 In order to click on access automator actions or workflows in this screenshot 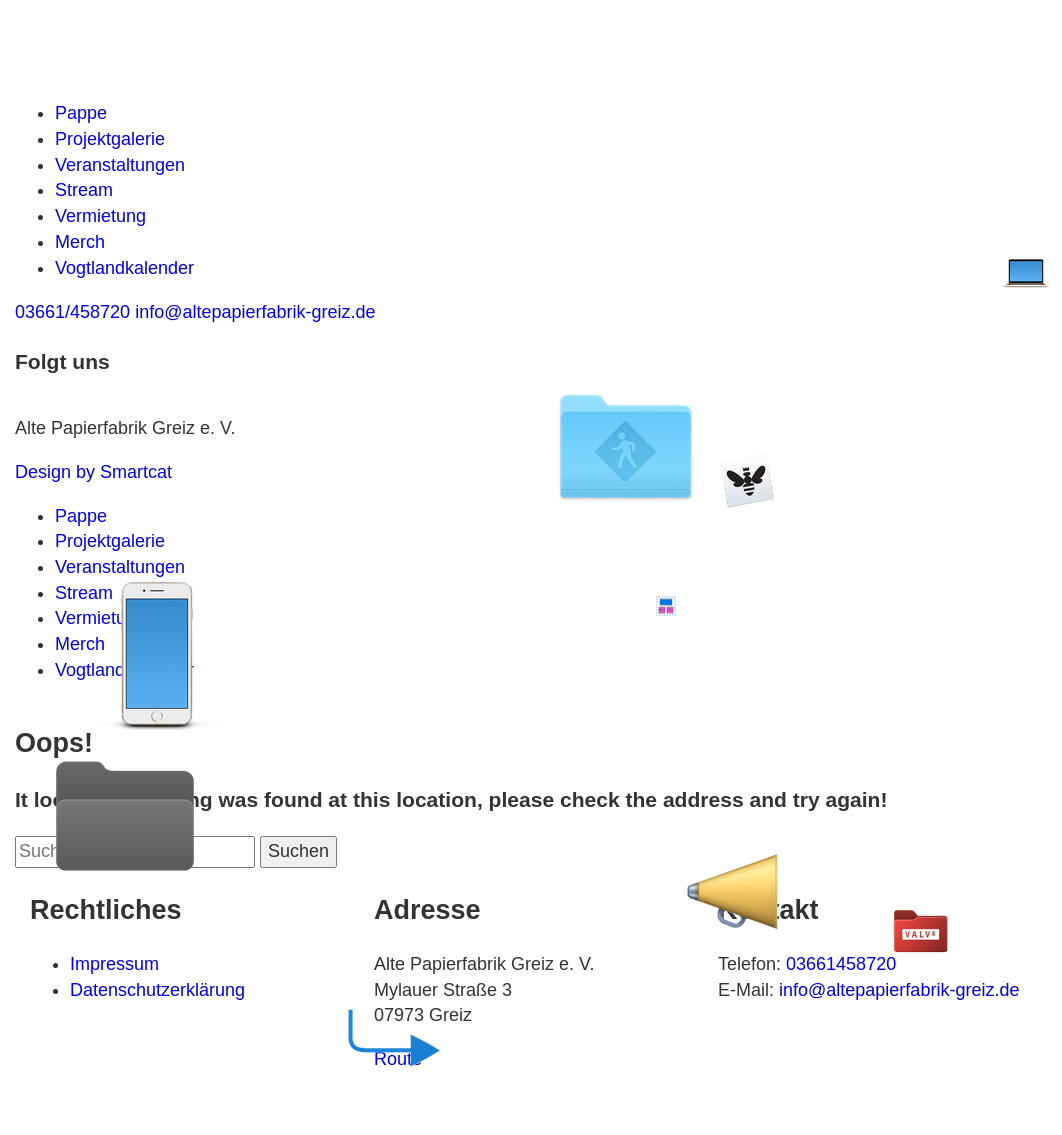, I will do `click(733, 890)`.